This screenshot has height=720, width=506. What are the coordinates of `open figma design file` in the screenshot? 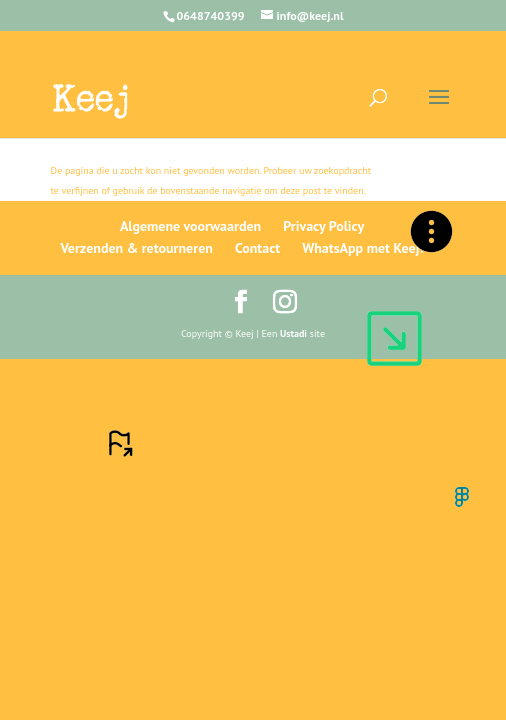 It's located at (462, 497).